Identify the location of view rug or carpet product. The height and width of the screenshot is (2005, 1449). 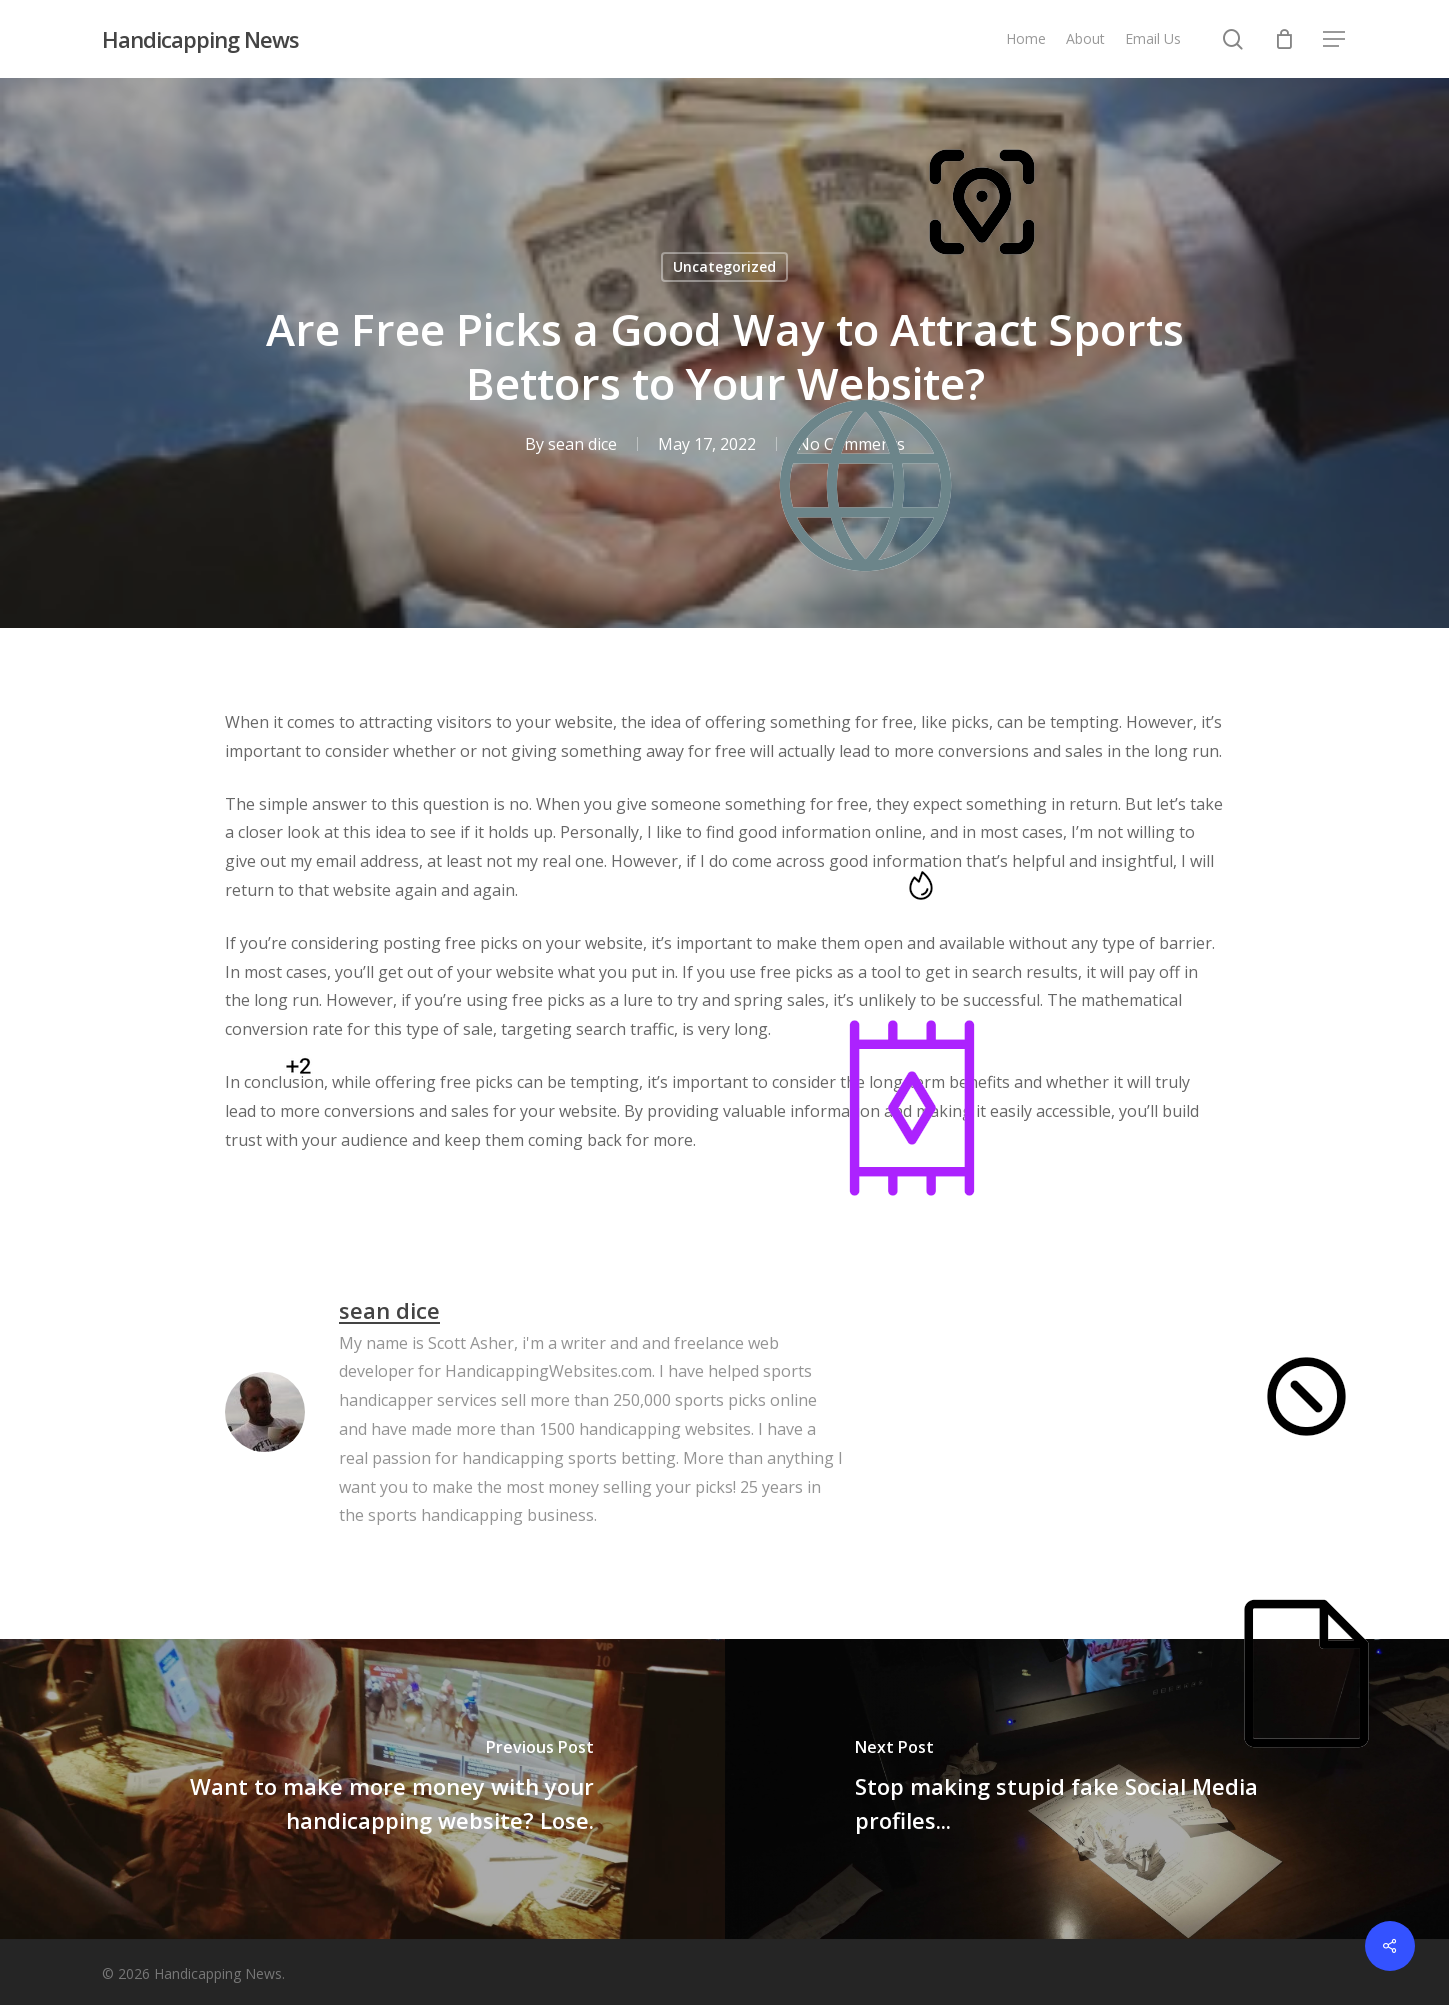
(912, 1108).